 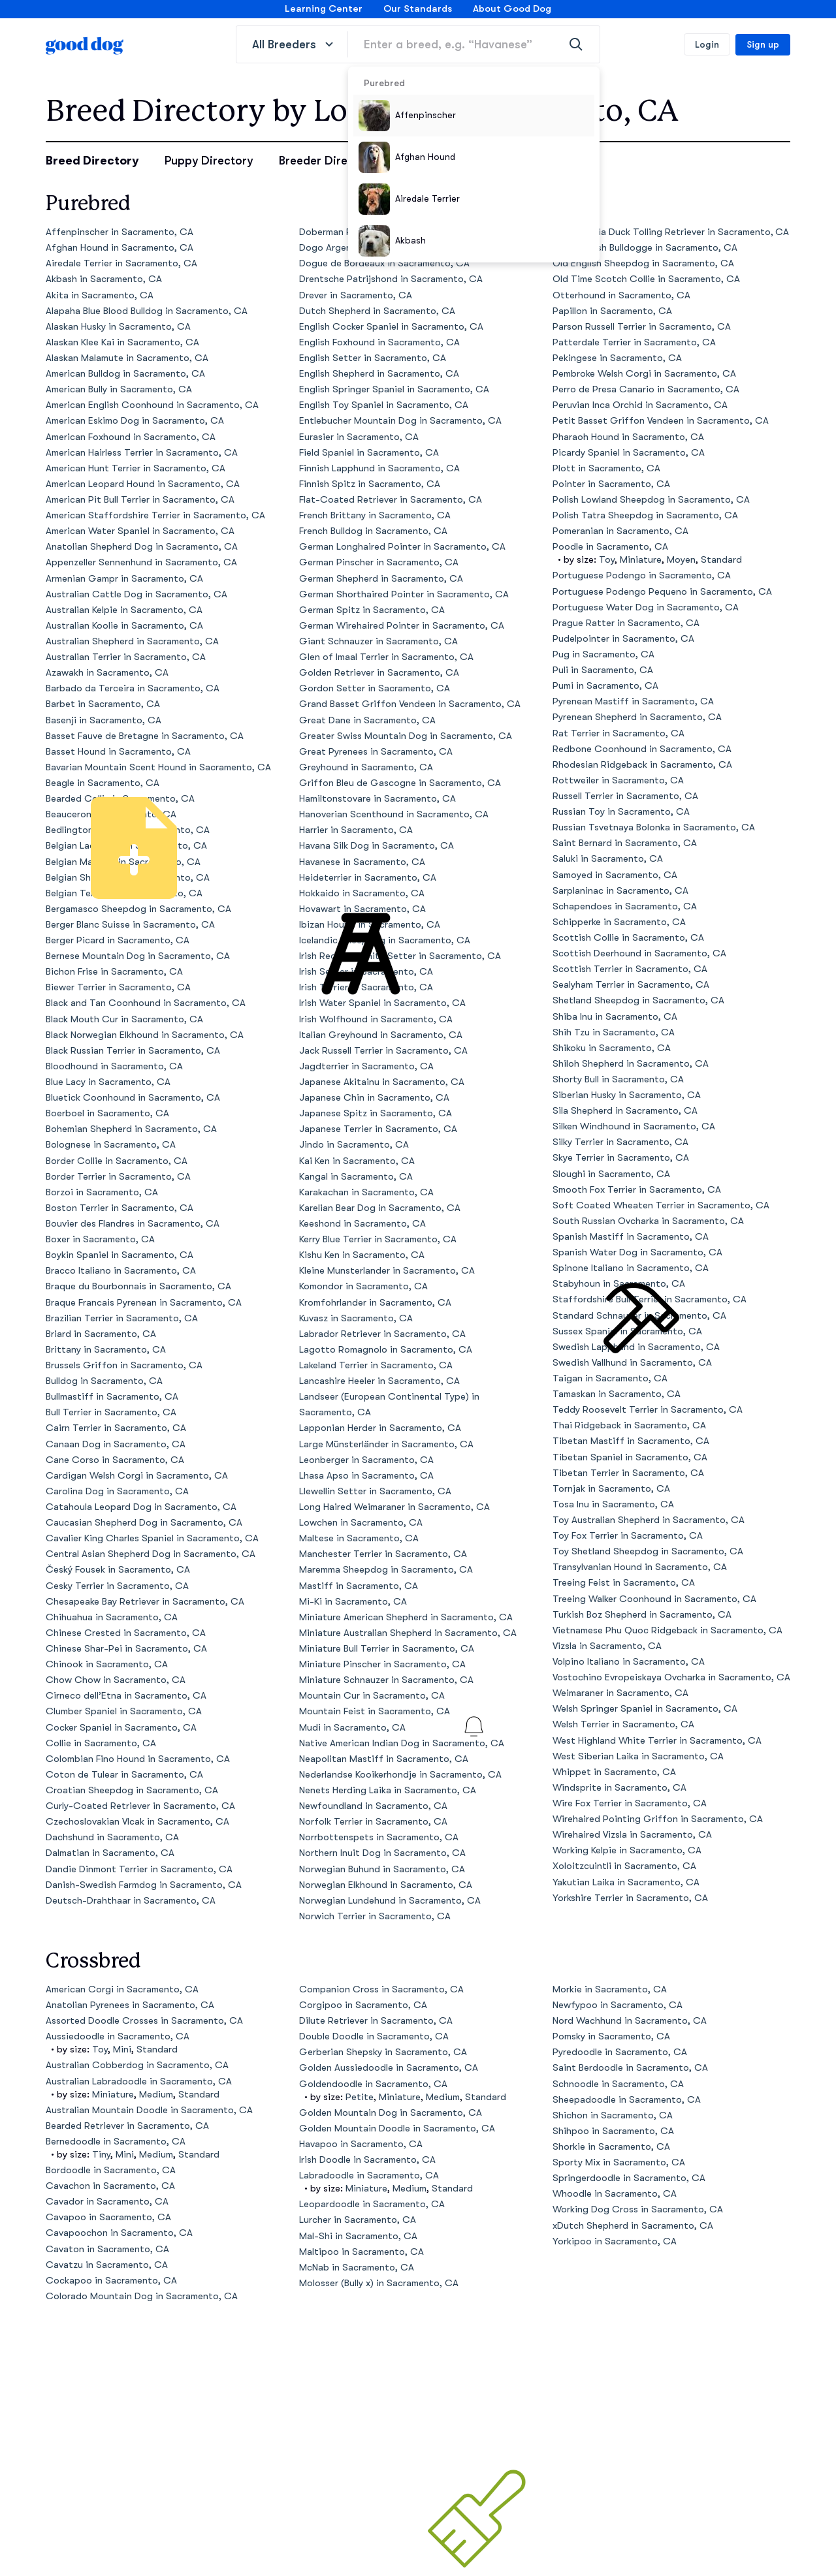 I want to click on access tools or settings, so click(x=637, y=1319).